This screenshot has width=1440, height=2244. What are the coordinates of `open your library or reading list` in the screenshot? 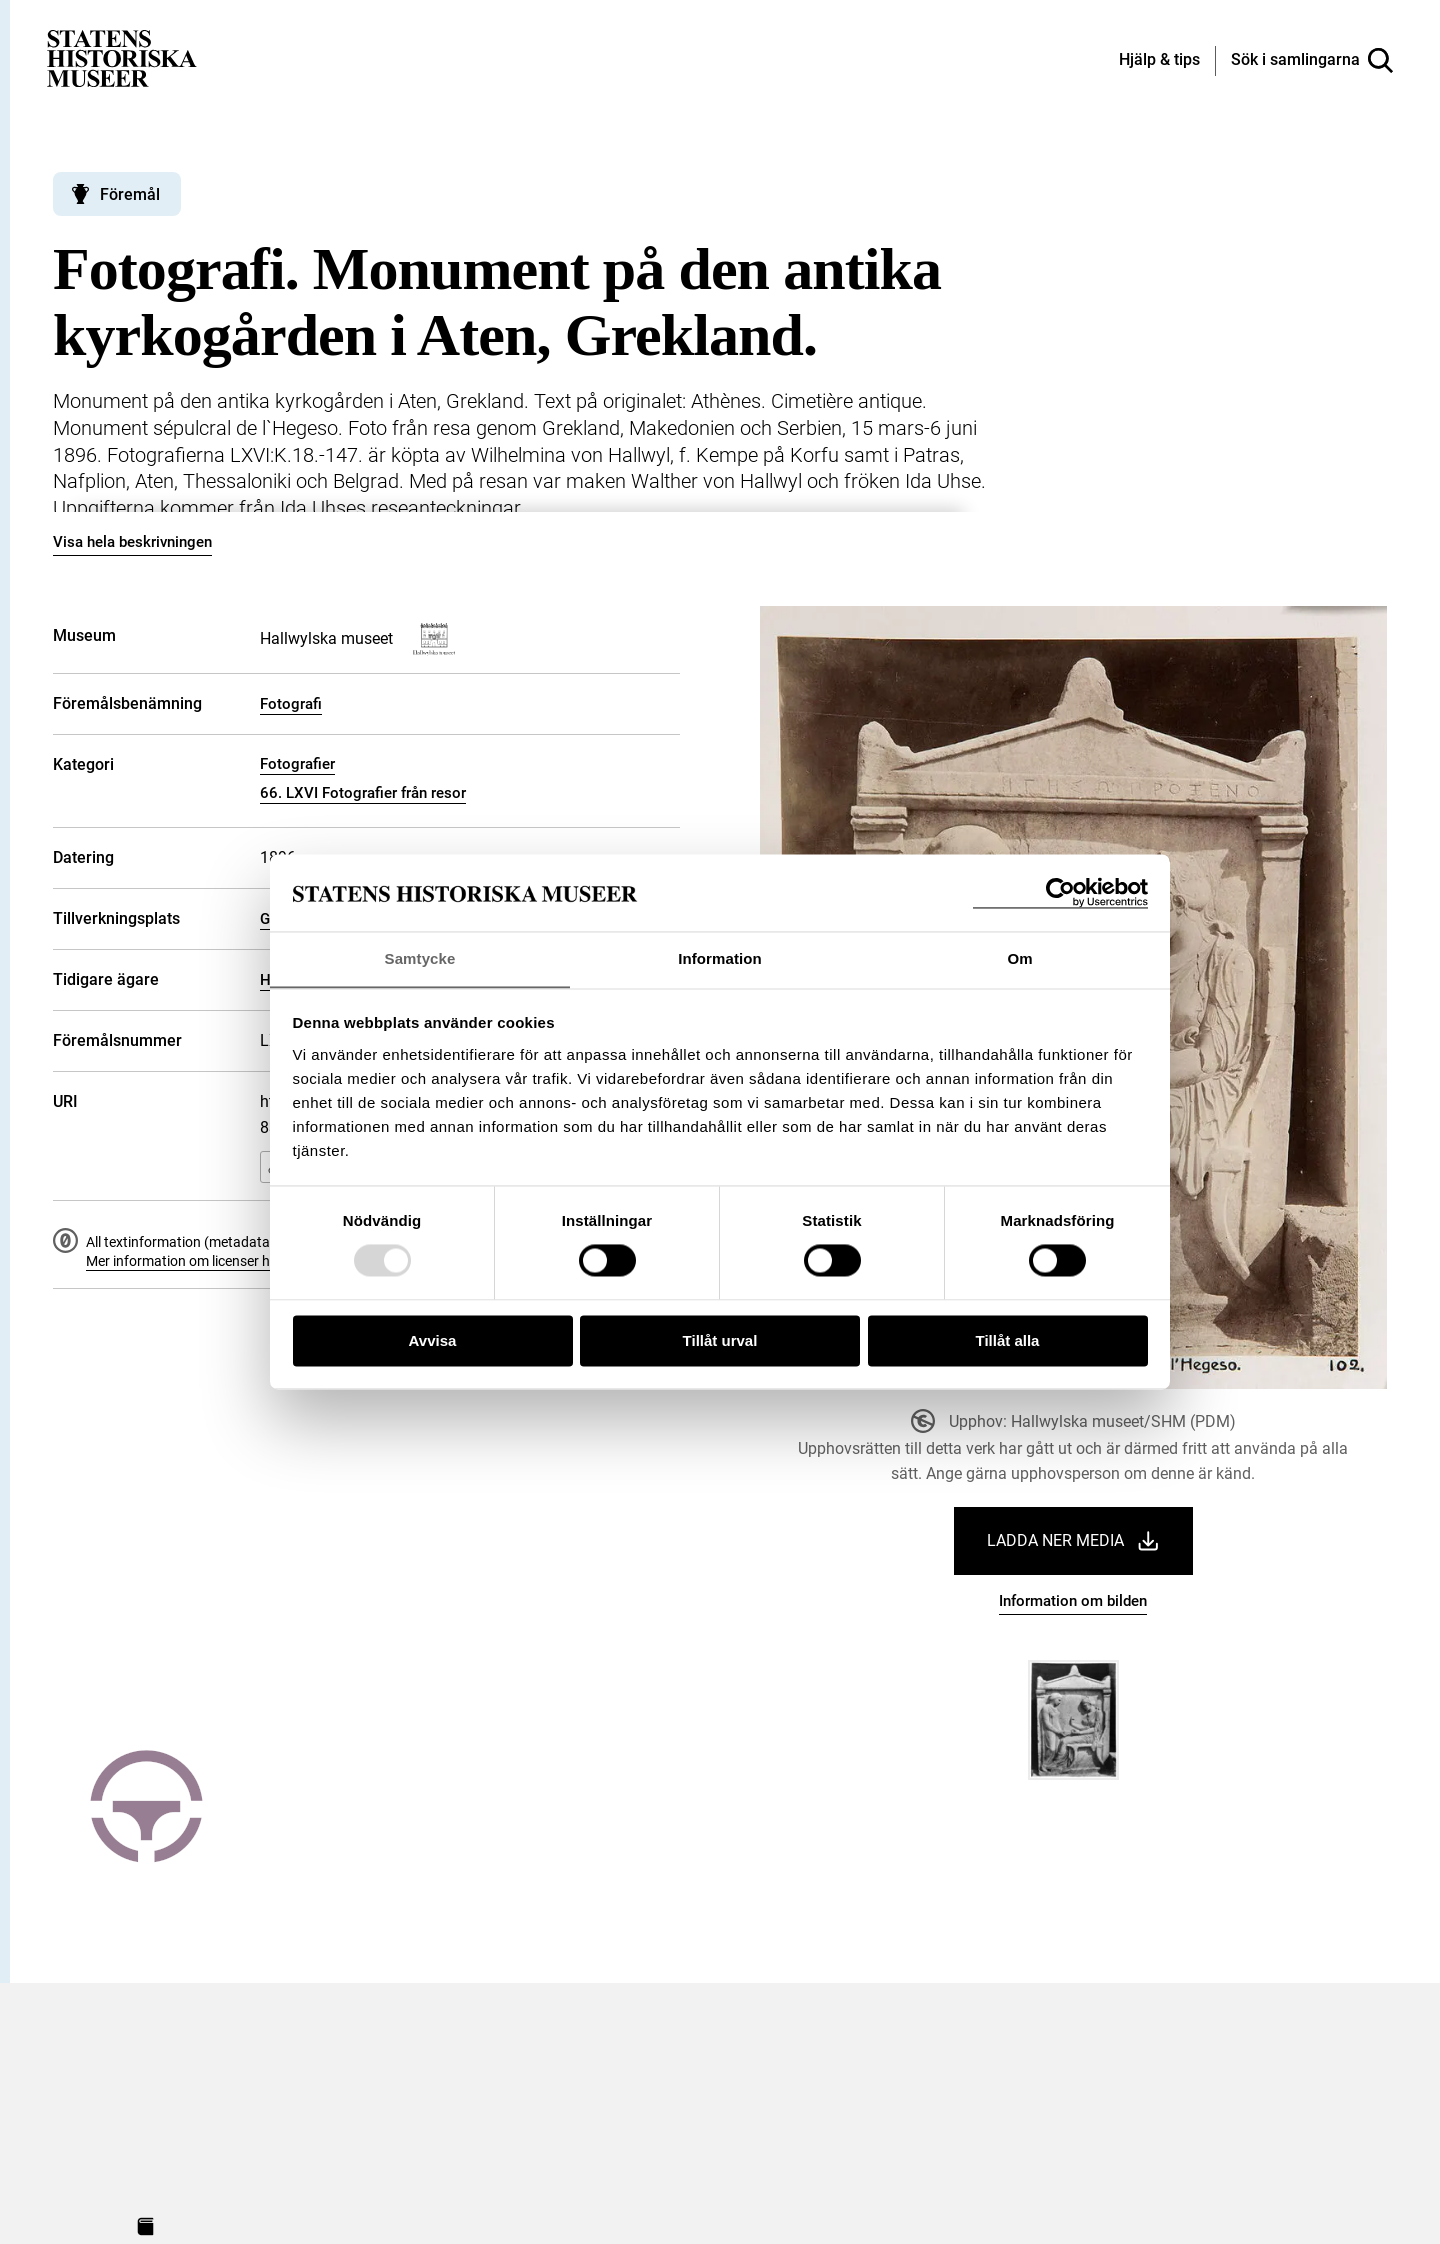 It's located at (145, 2226).